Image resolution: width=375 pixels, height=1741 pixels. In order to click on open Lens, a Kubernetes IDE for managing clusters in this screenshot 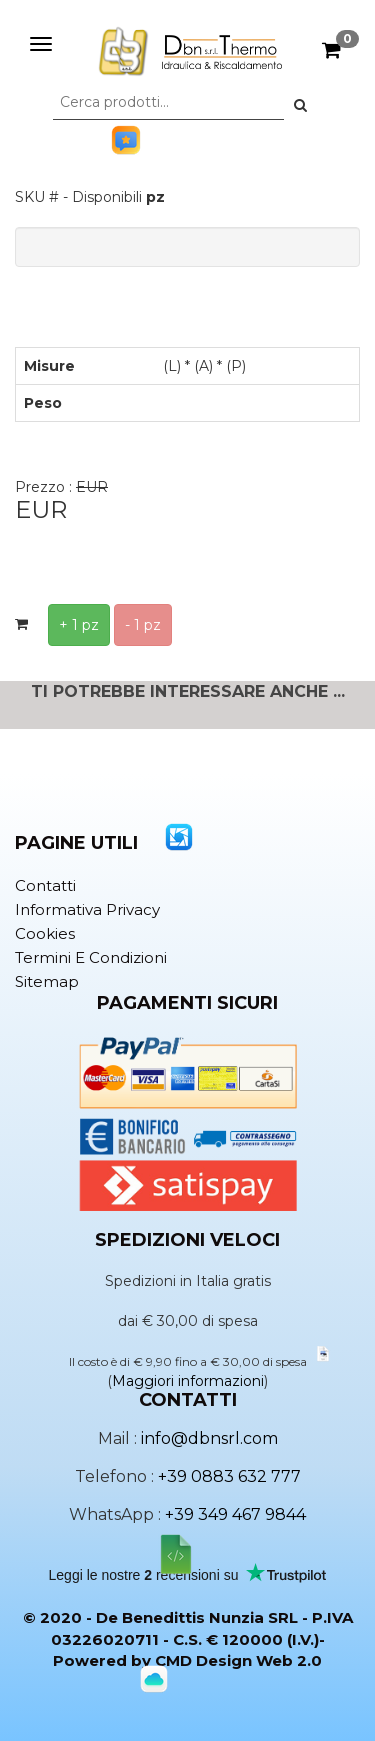, I will do `click(179, 837)`.